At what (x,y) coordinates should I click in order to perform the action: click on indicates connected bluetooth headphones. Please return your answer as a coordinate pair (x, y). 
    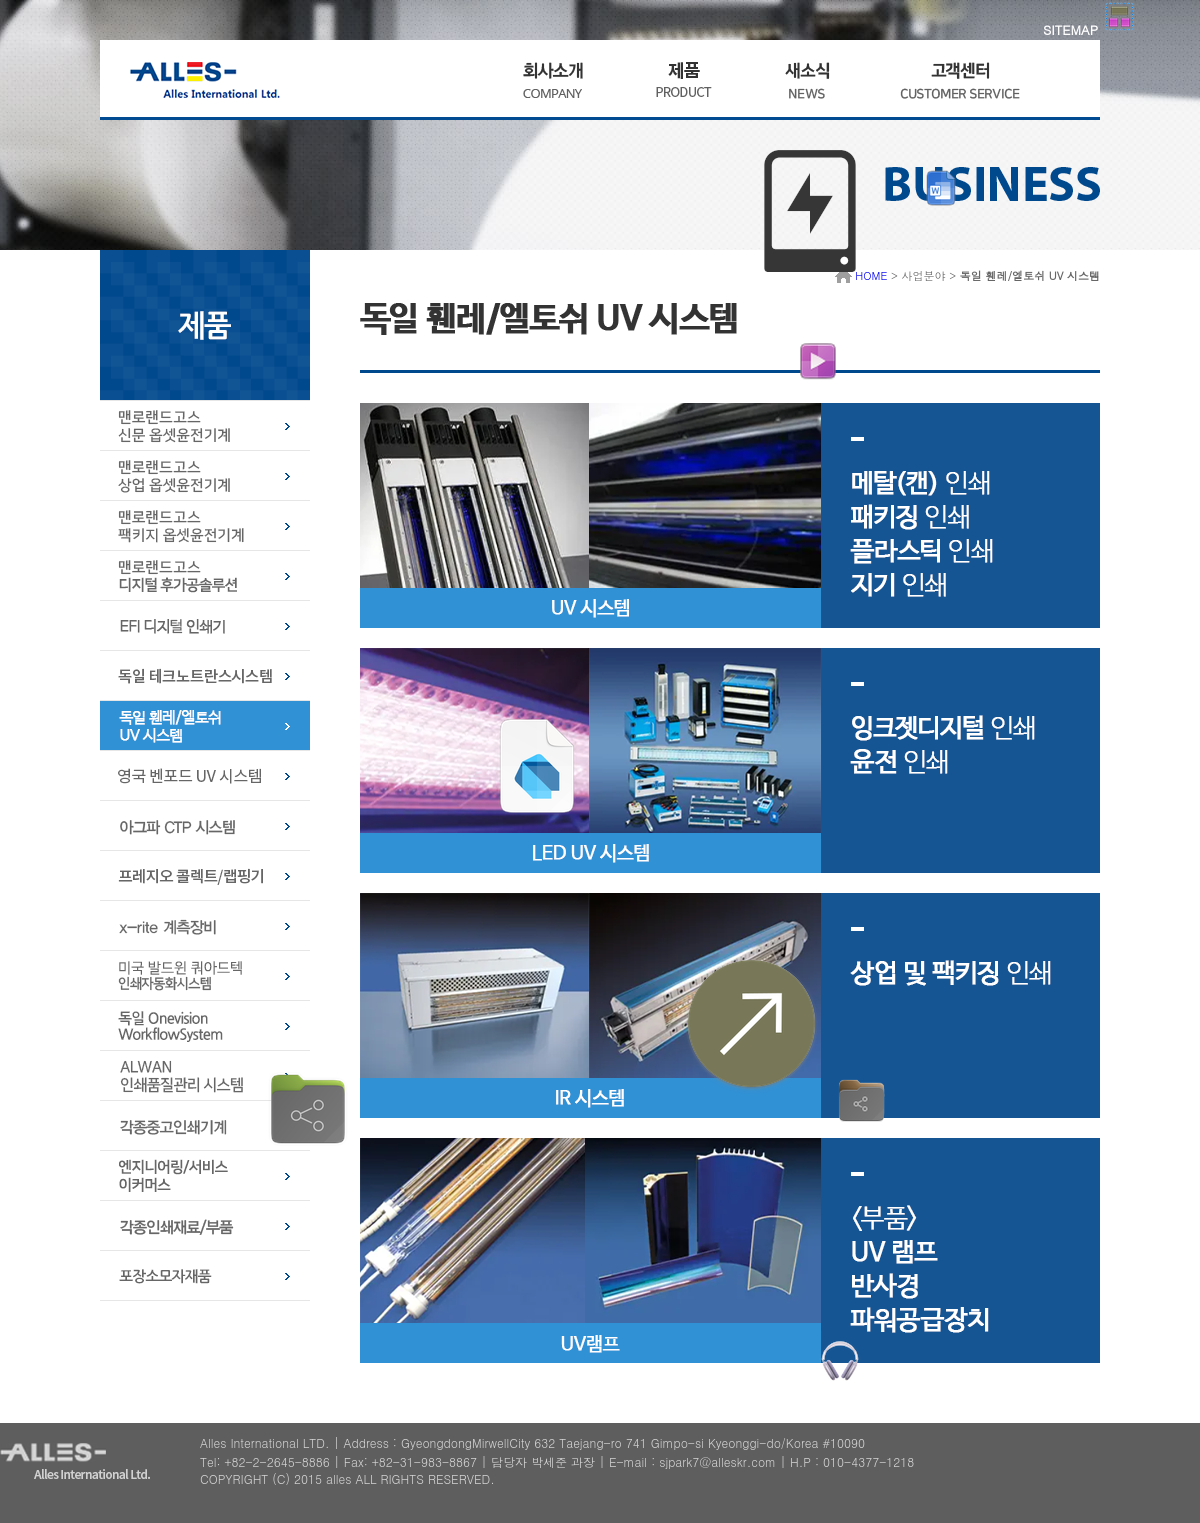
    Looking at the image, I should click on (840, 1361).